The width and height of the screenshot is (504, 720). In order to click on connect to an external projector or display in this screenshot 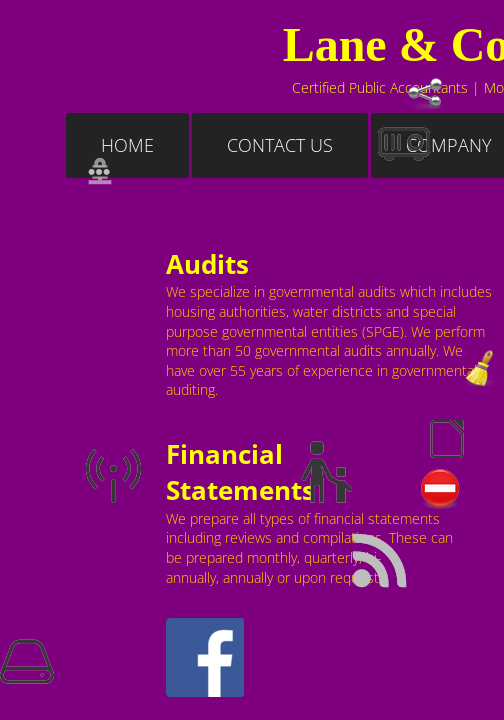, I will do `click(404, 144)`.